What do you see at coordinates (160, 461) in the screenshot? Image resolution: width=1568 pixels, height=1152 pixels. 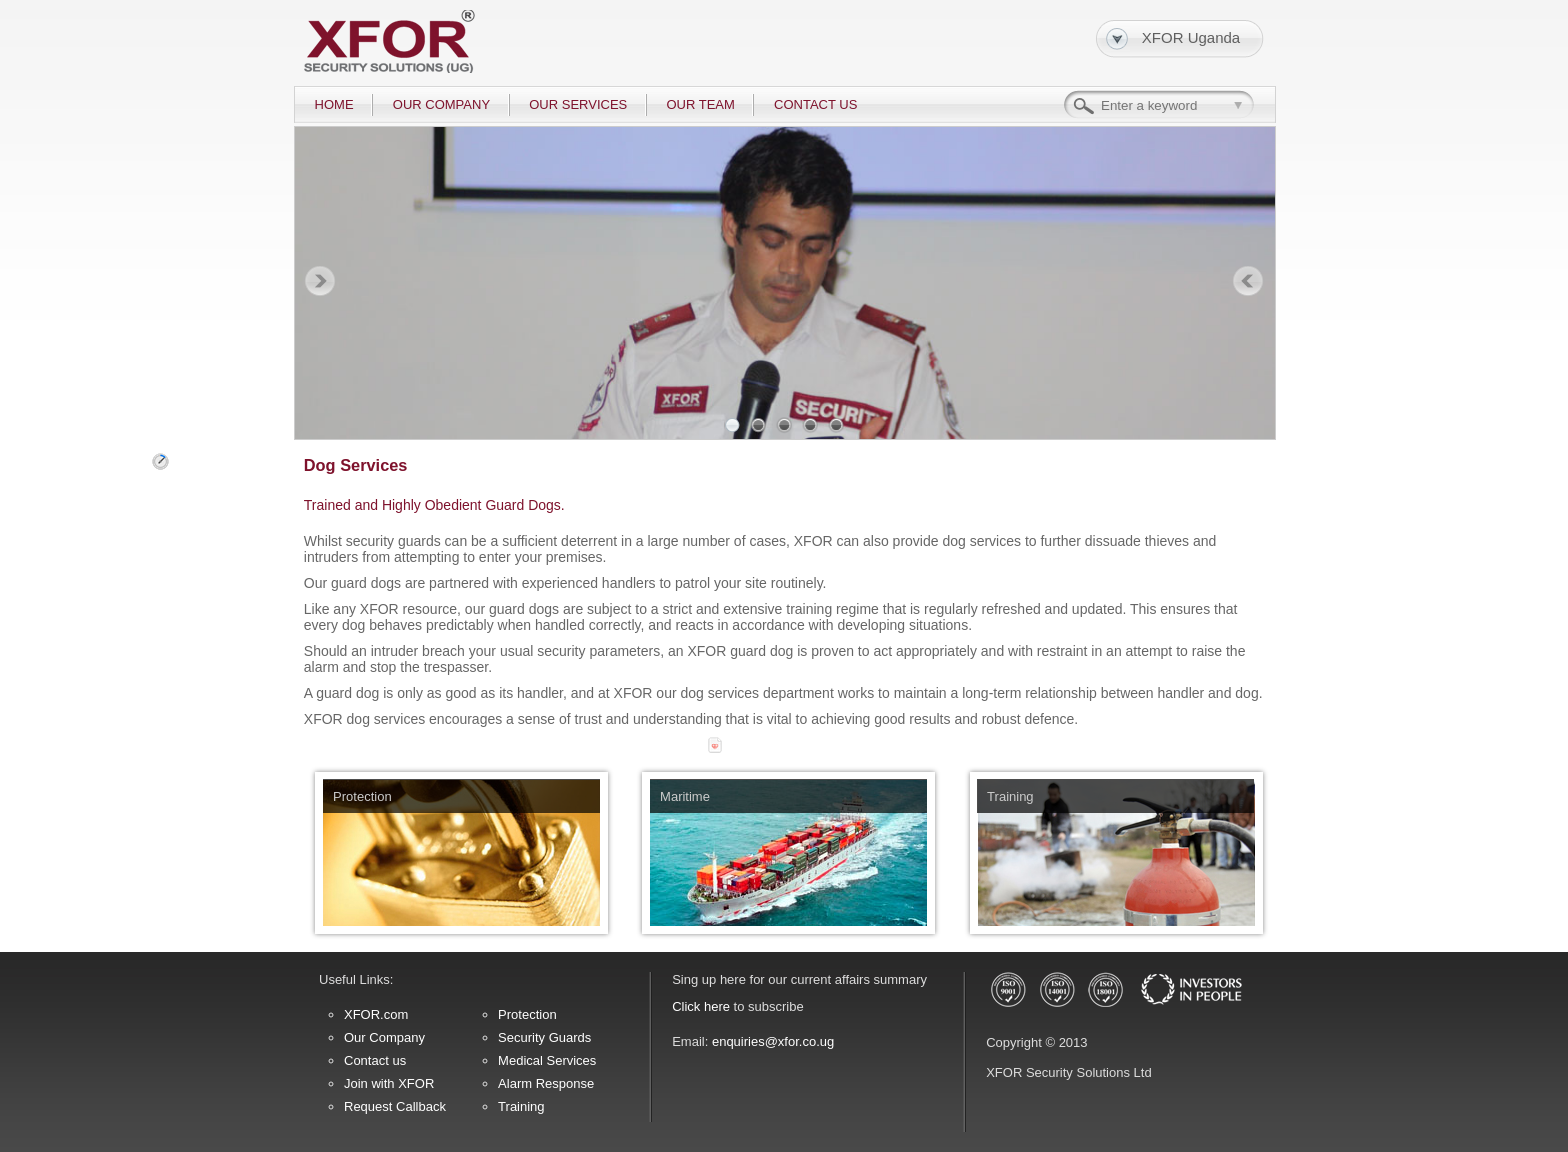 I see `open sysprof system profiler` at bounding box center [160, 461].